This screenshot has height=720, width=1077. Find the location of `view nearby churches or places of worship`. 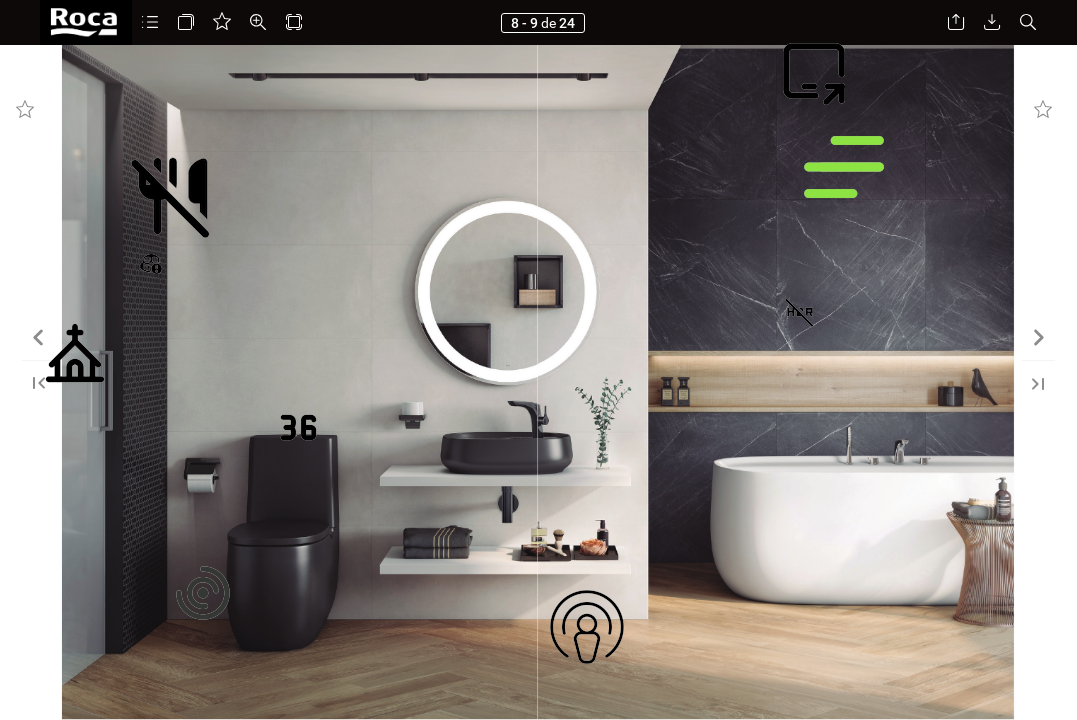

view nearby churches or places of worship is located at coordinates (75, 353).